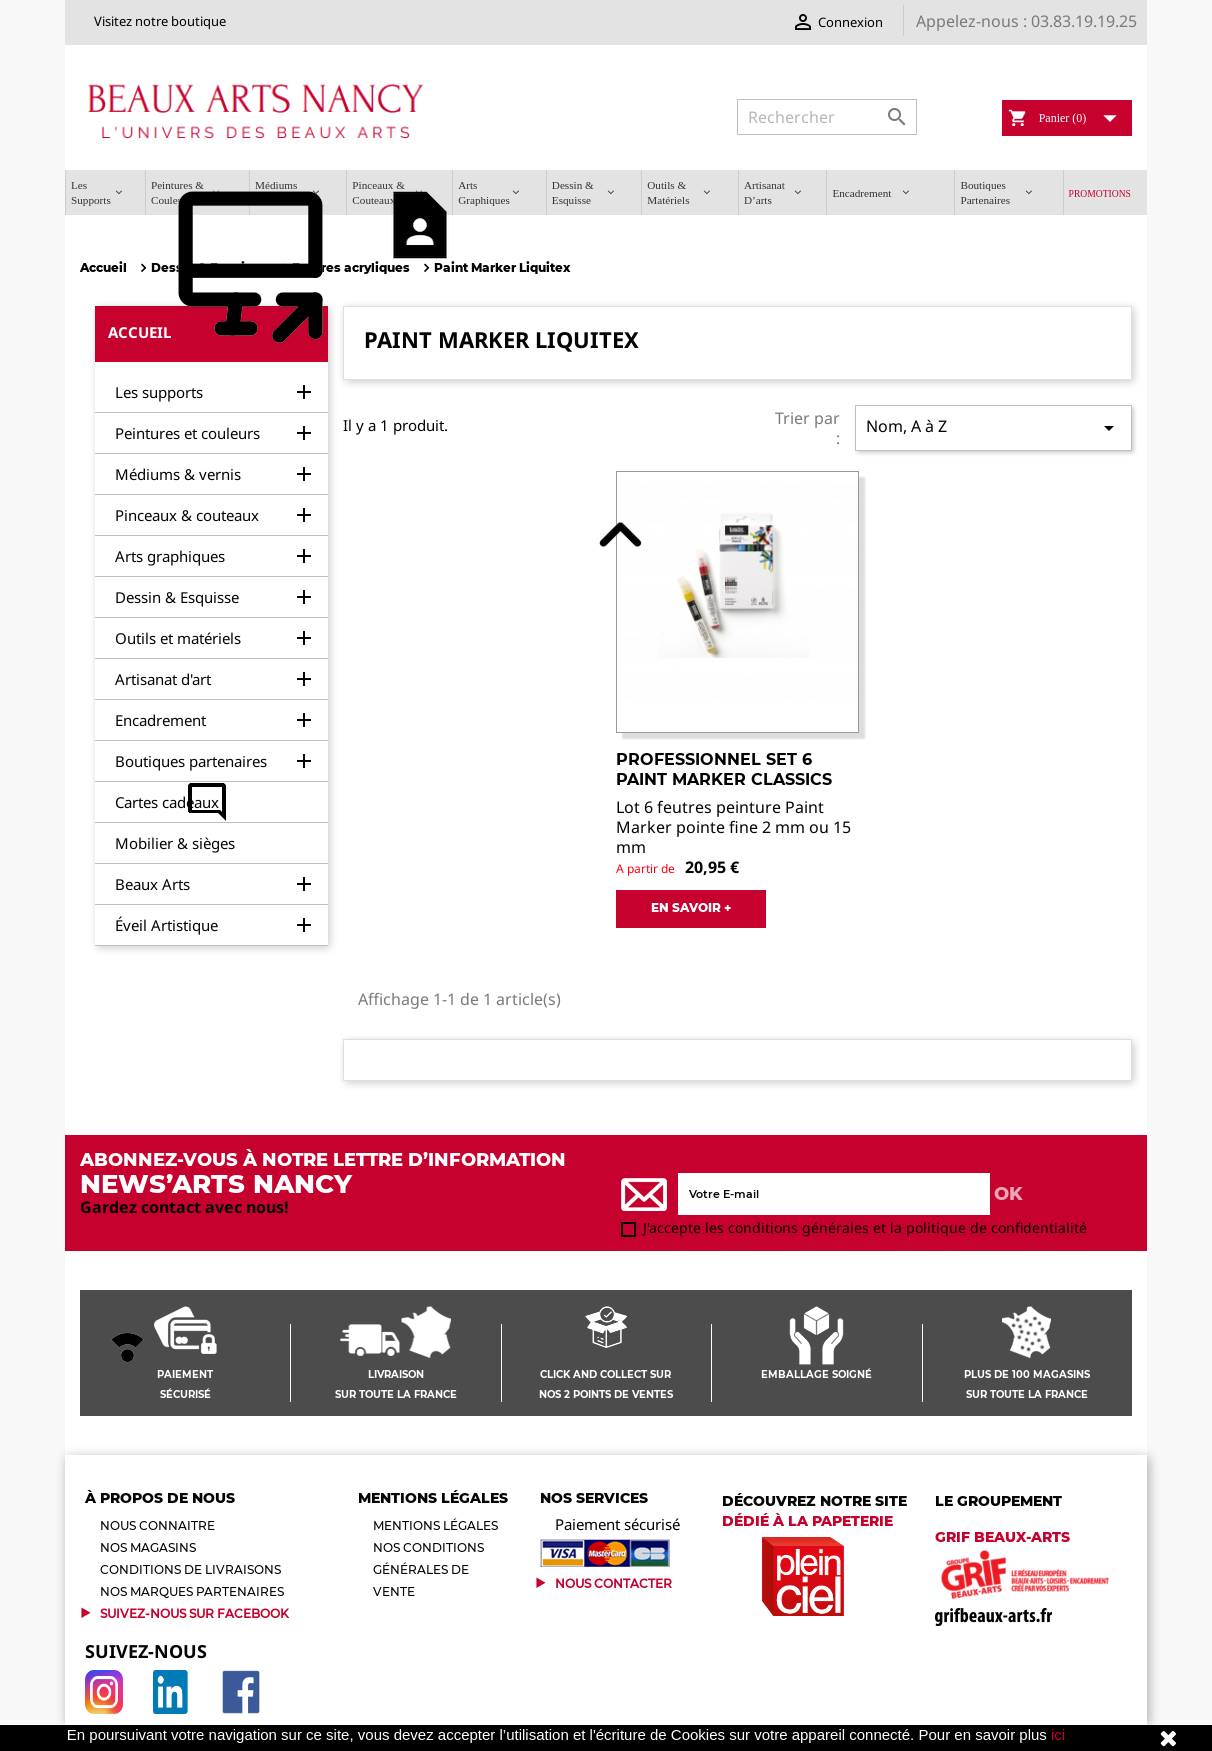 The width and height of the screenshot is (1212, 1751). Describe the element at coordinates (207, 802) in the screenshot. I see `open comments or discussion thread` at that location.